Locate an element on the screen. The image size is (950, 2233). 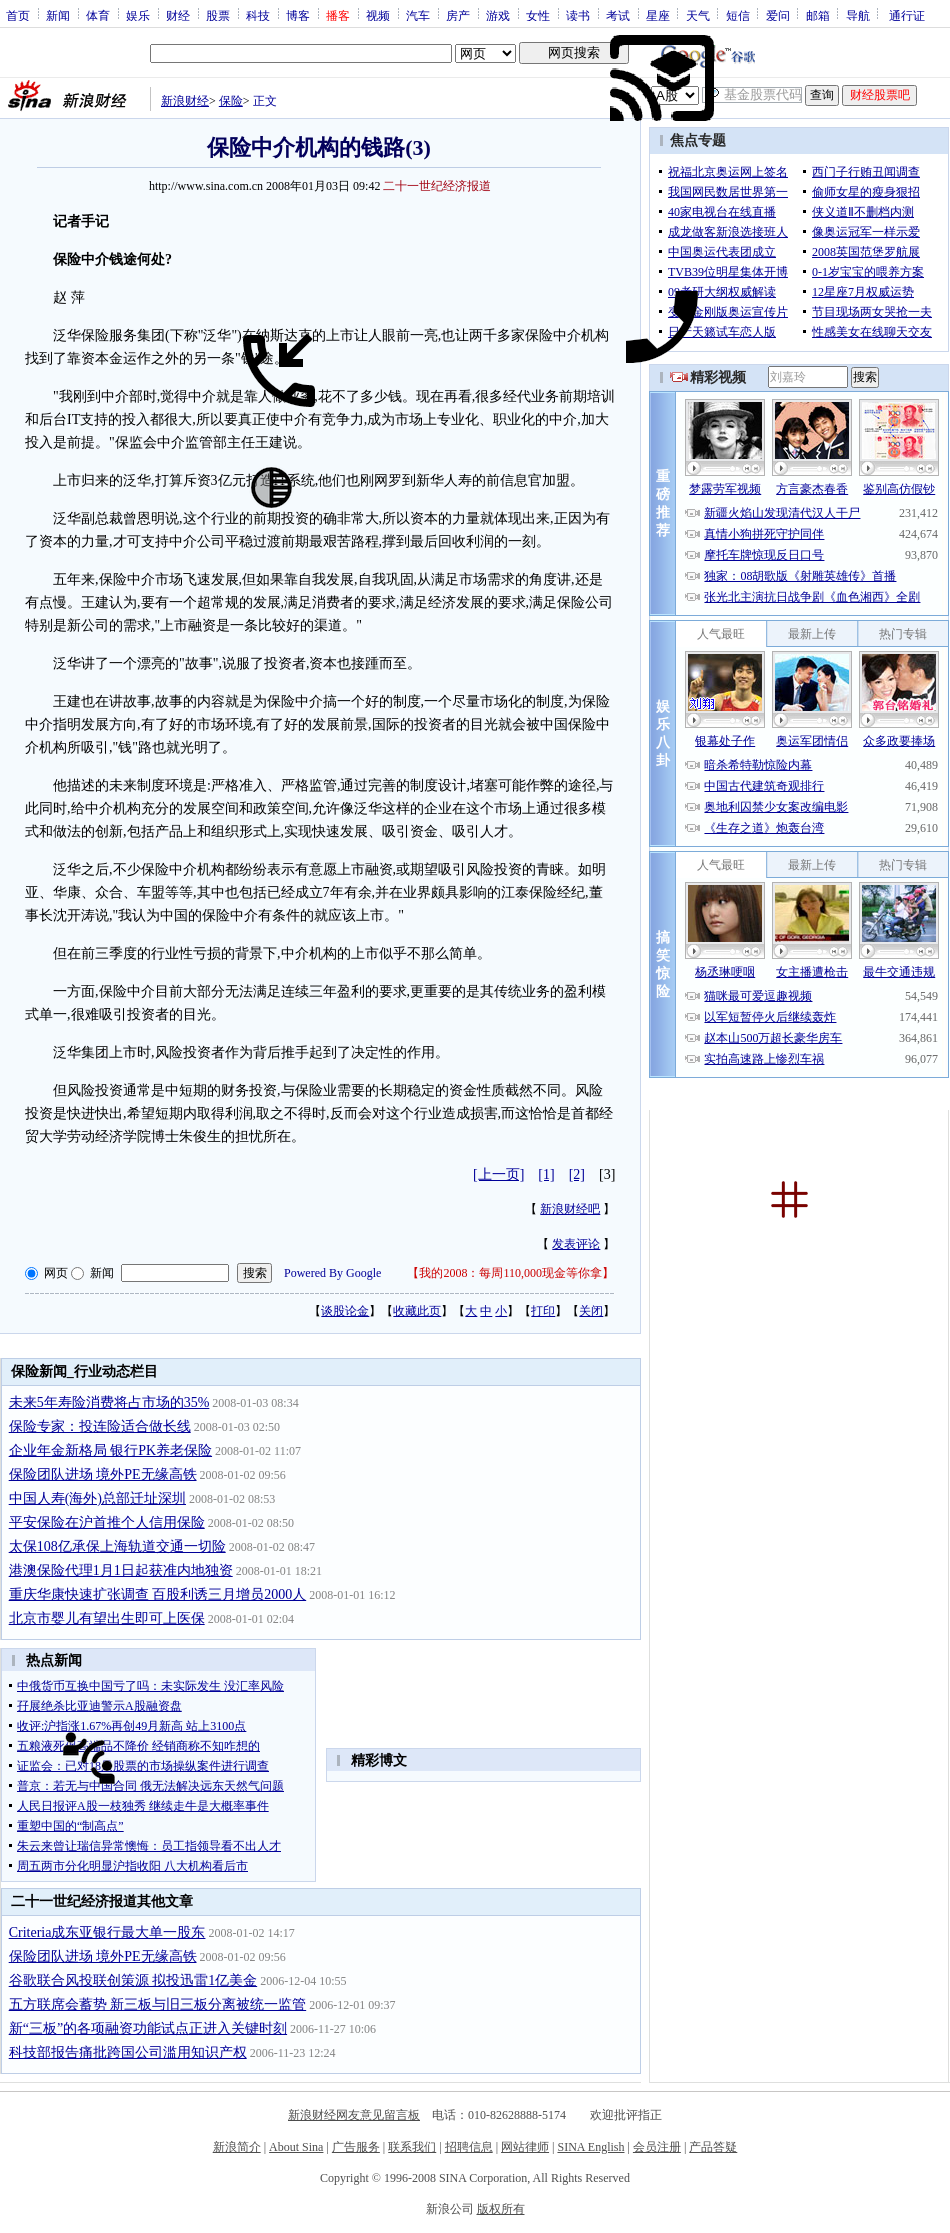
cast or share educational content to a display is located at coordinates (662, 78).